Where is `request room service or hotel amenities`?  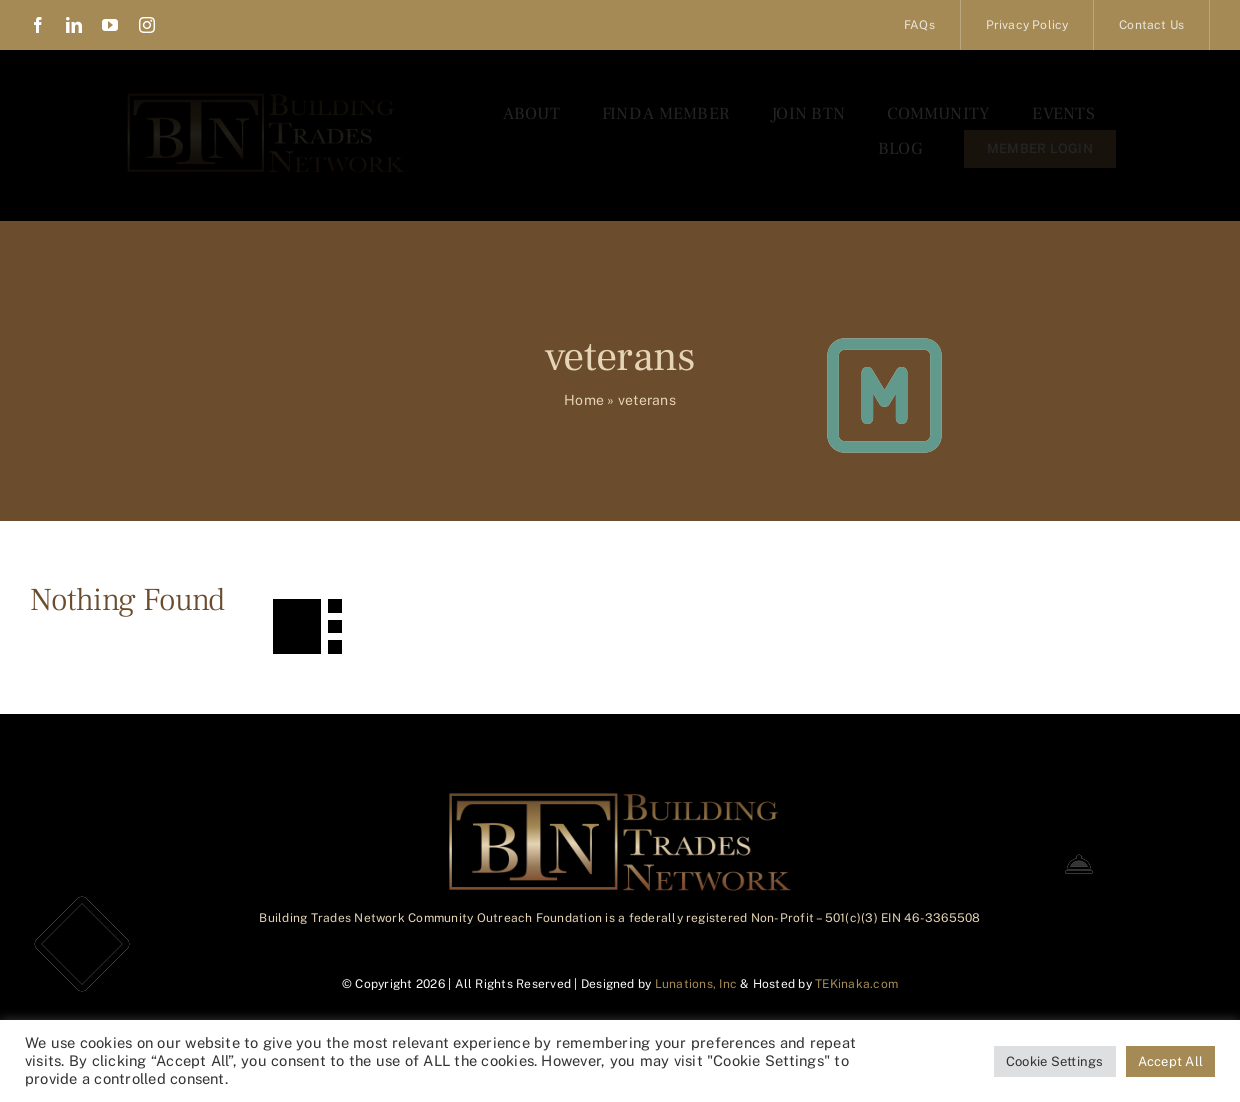
request room service or hotel amenities is located at coordinates (1079, 864).